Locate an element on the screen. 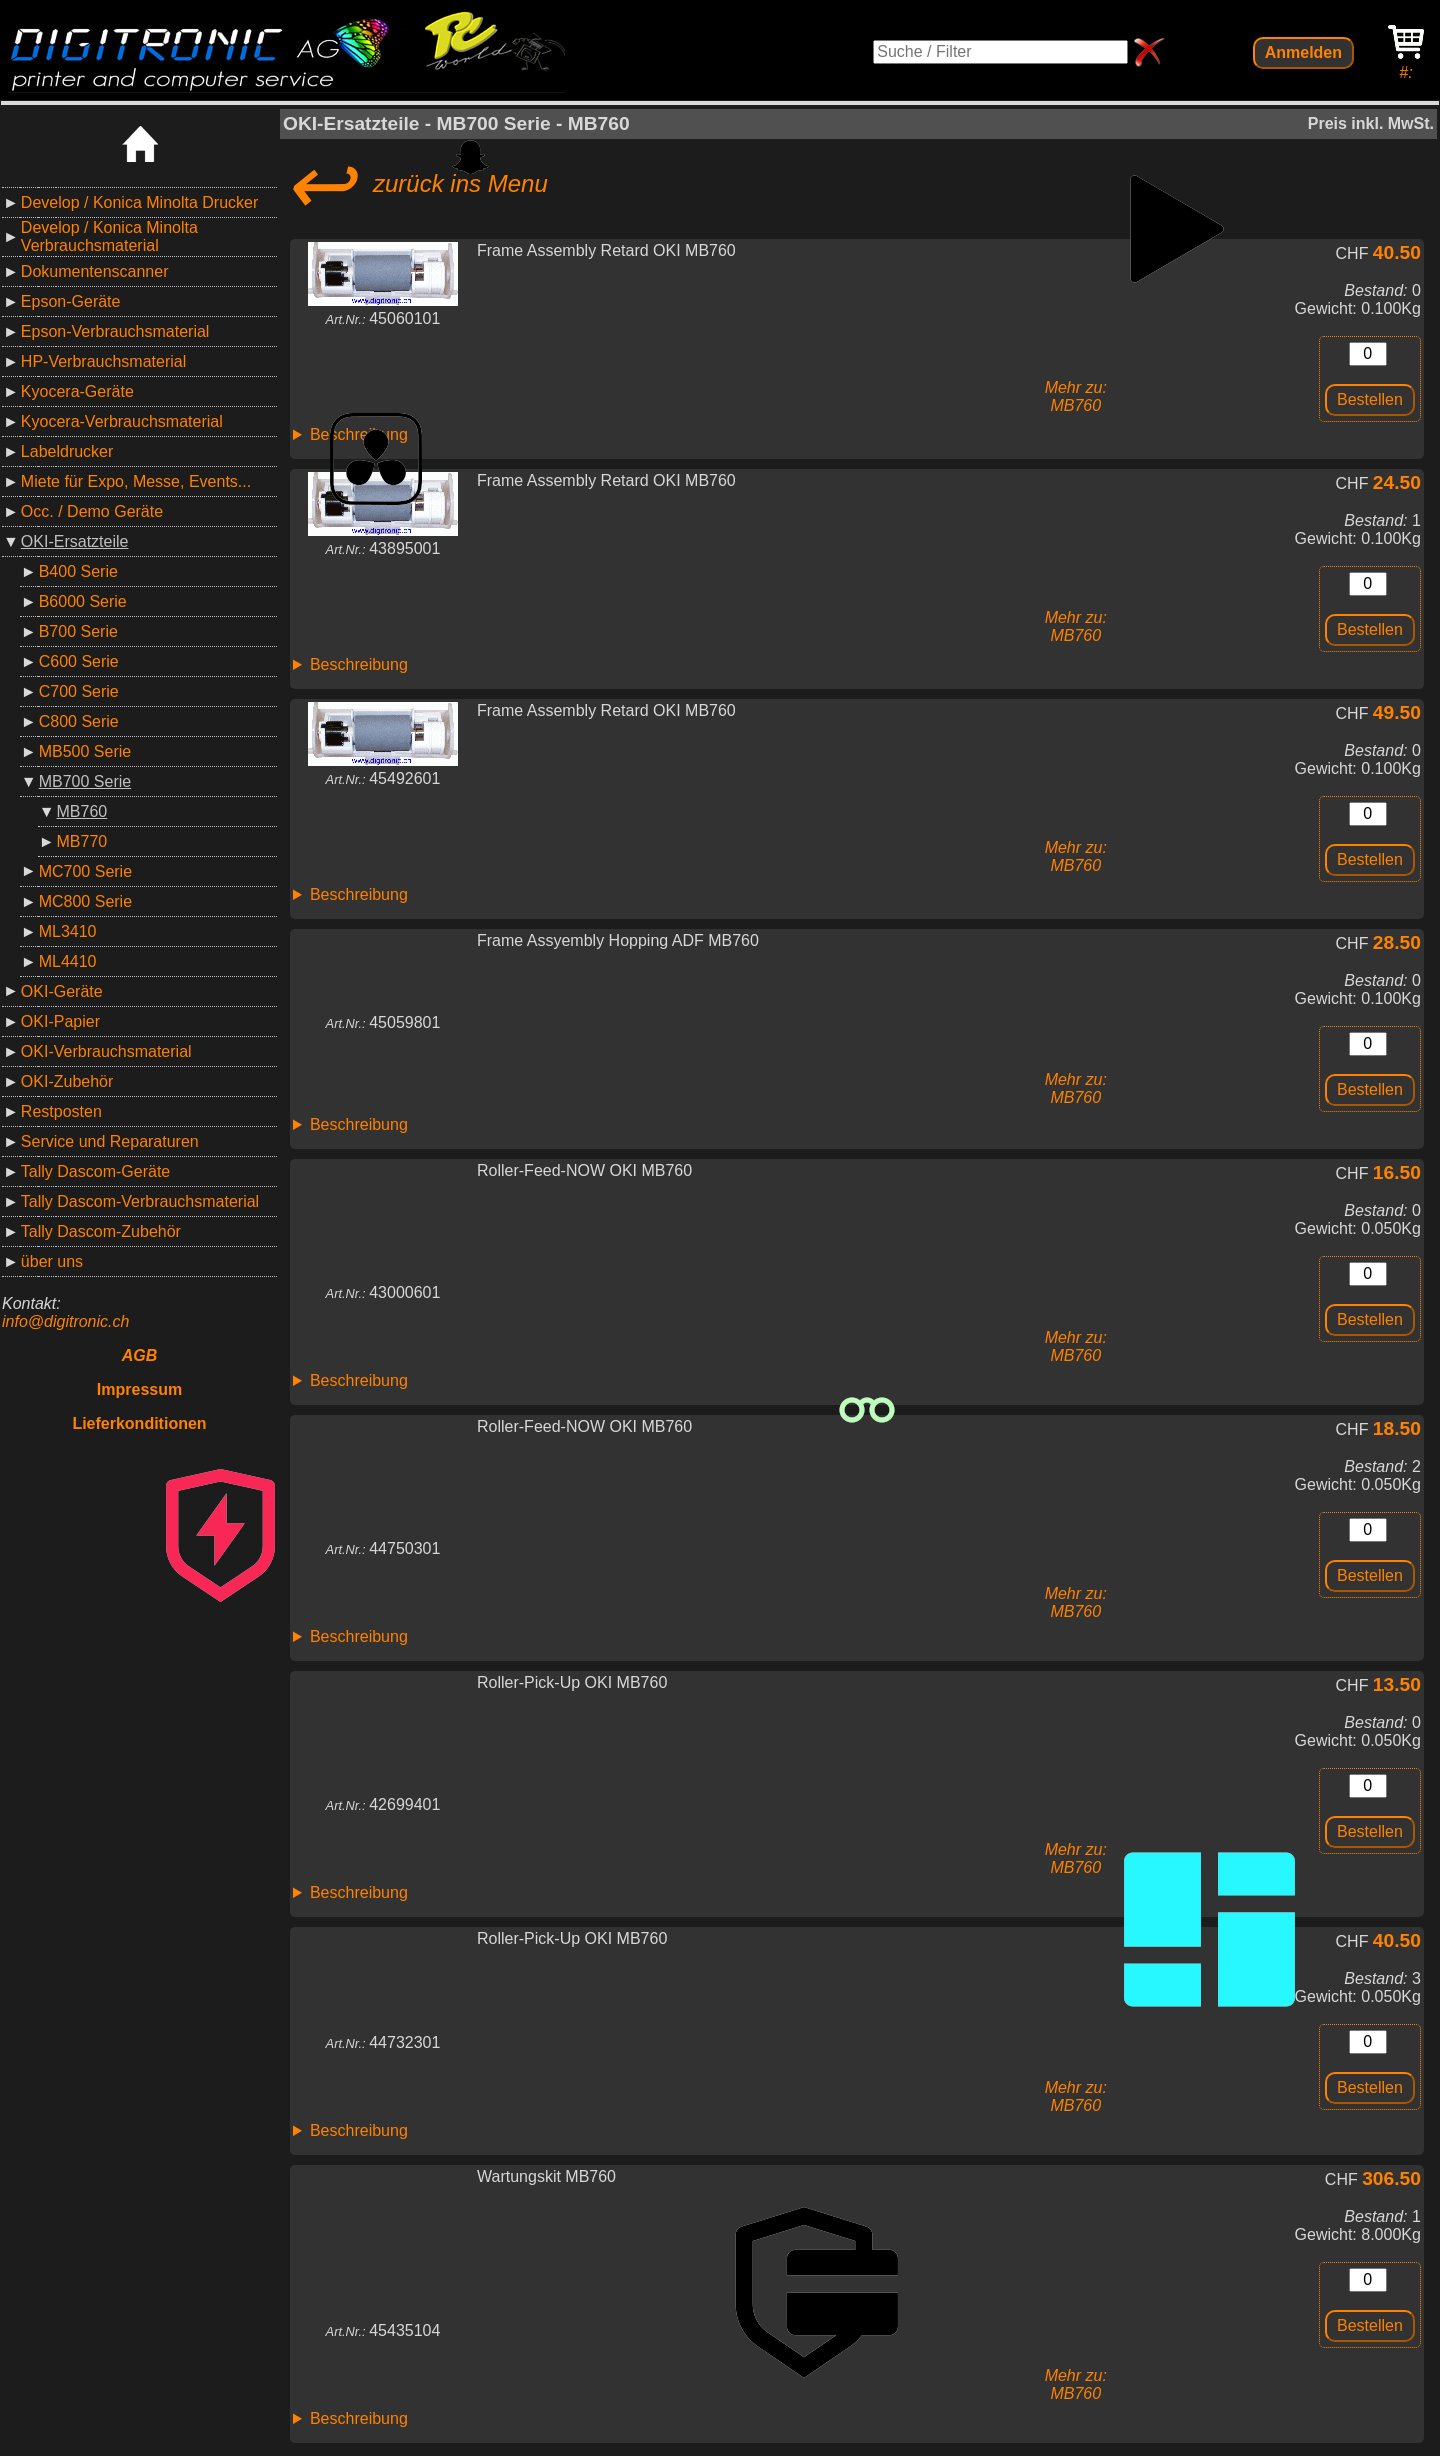  indicates a secure payment method is located at coordinates (812, 2292).